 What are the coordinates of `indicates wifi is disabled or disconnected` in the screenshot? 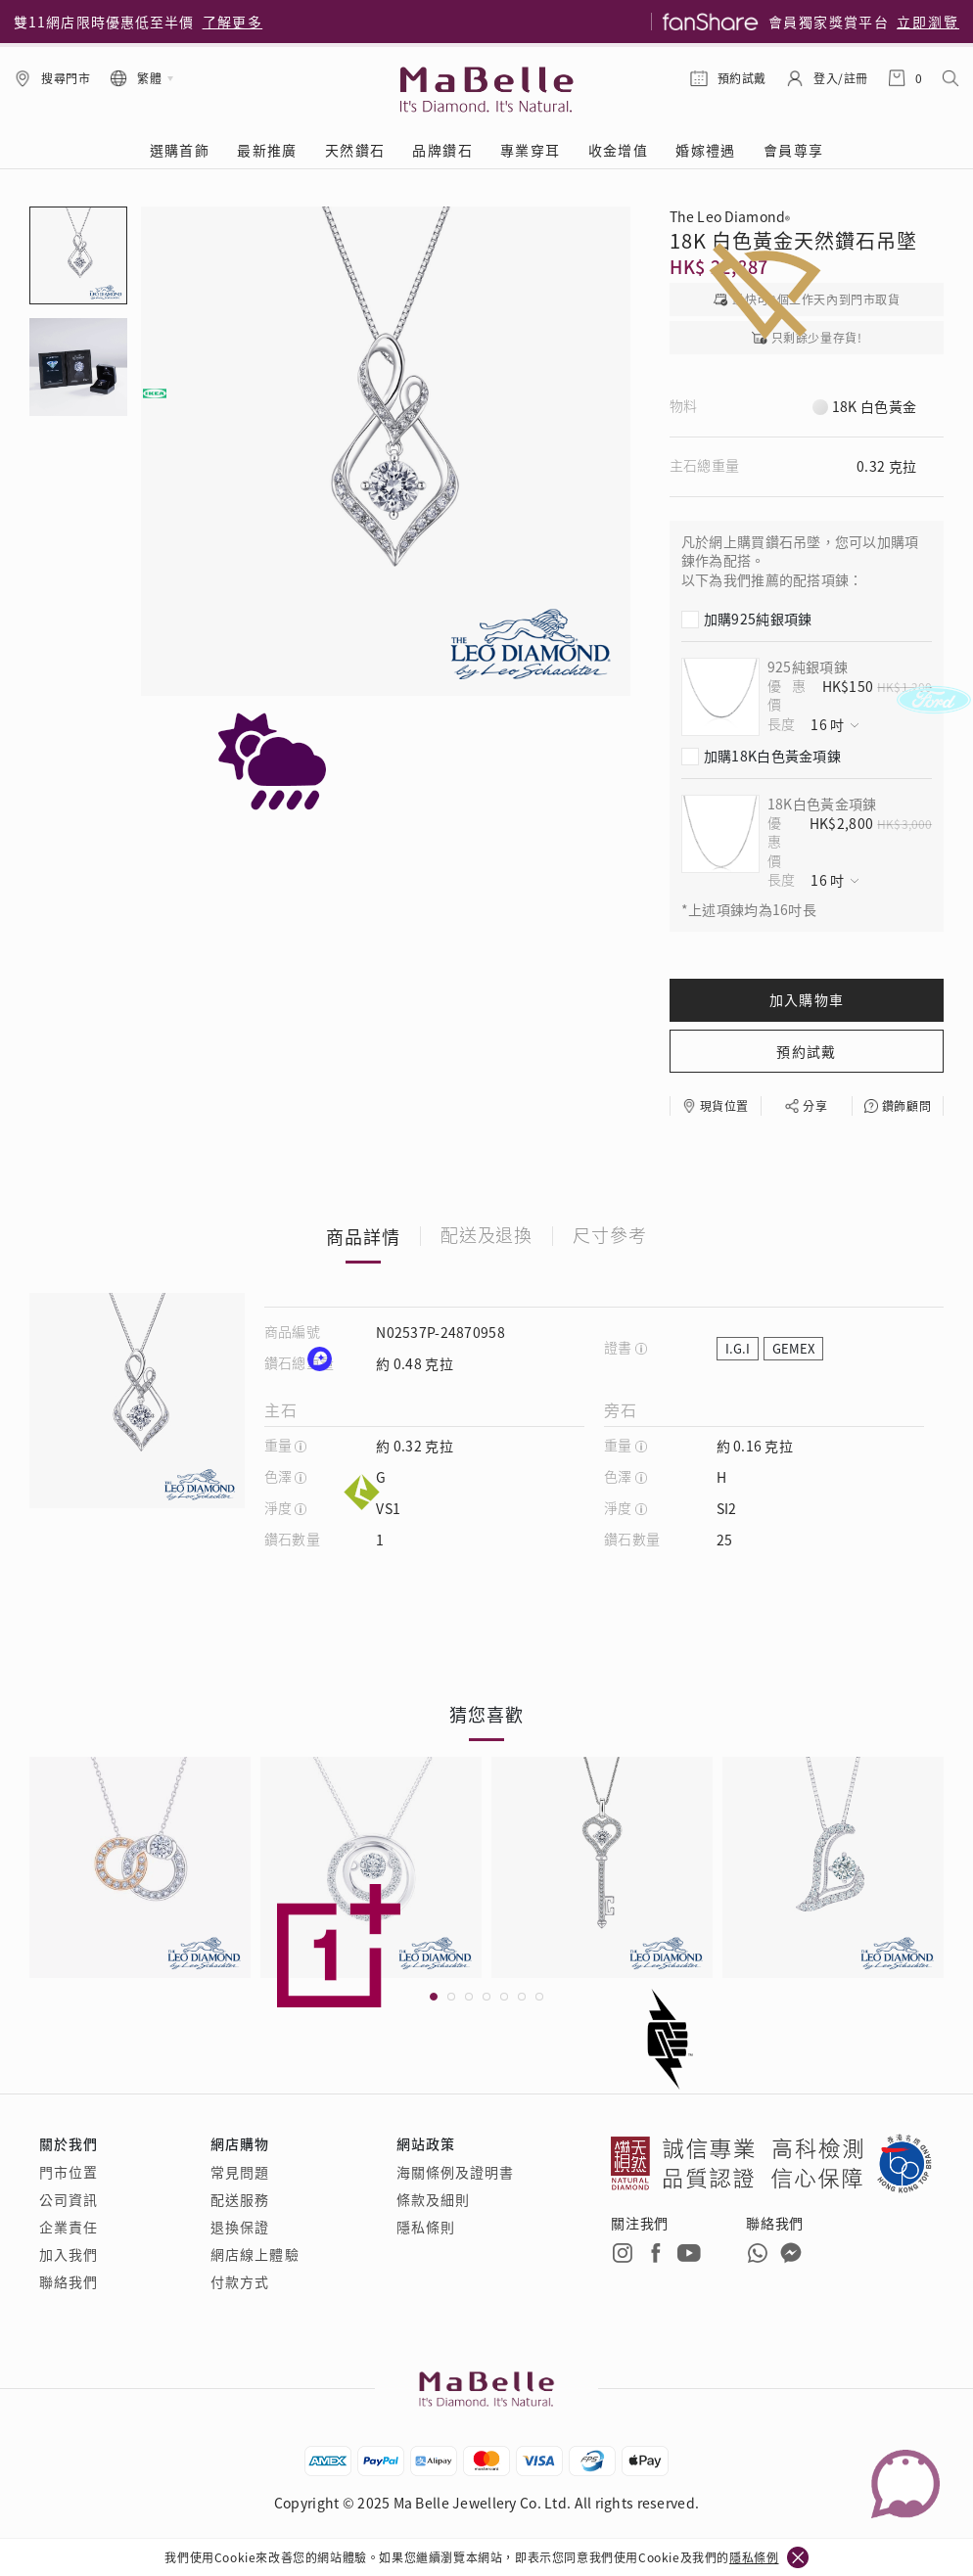 It's located at (764, 295).